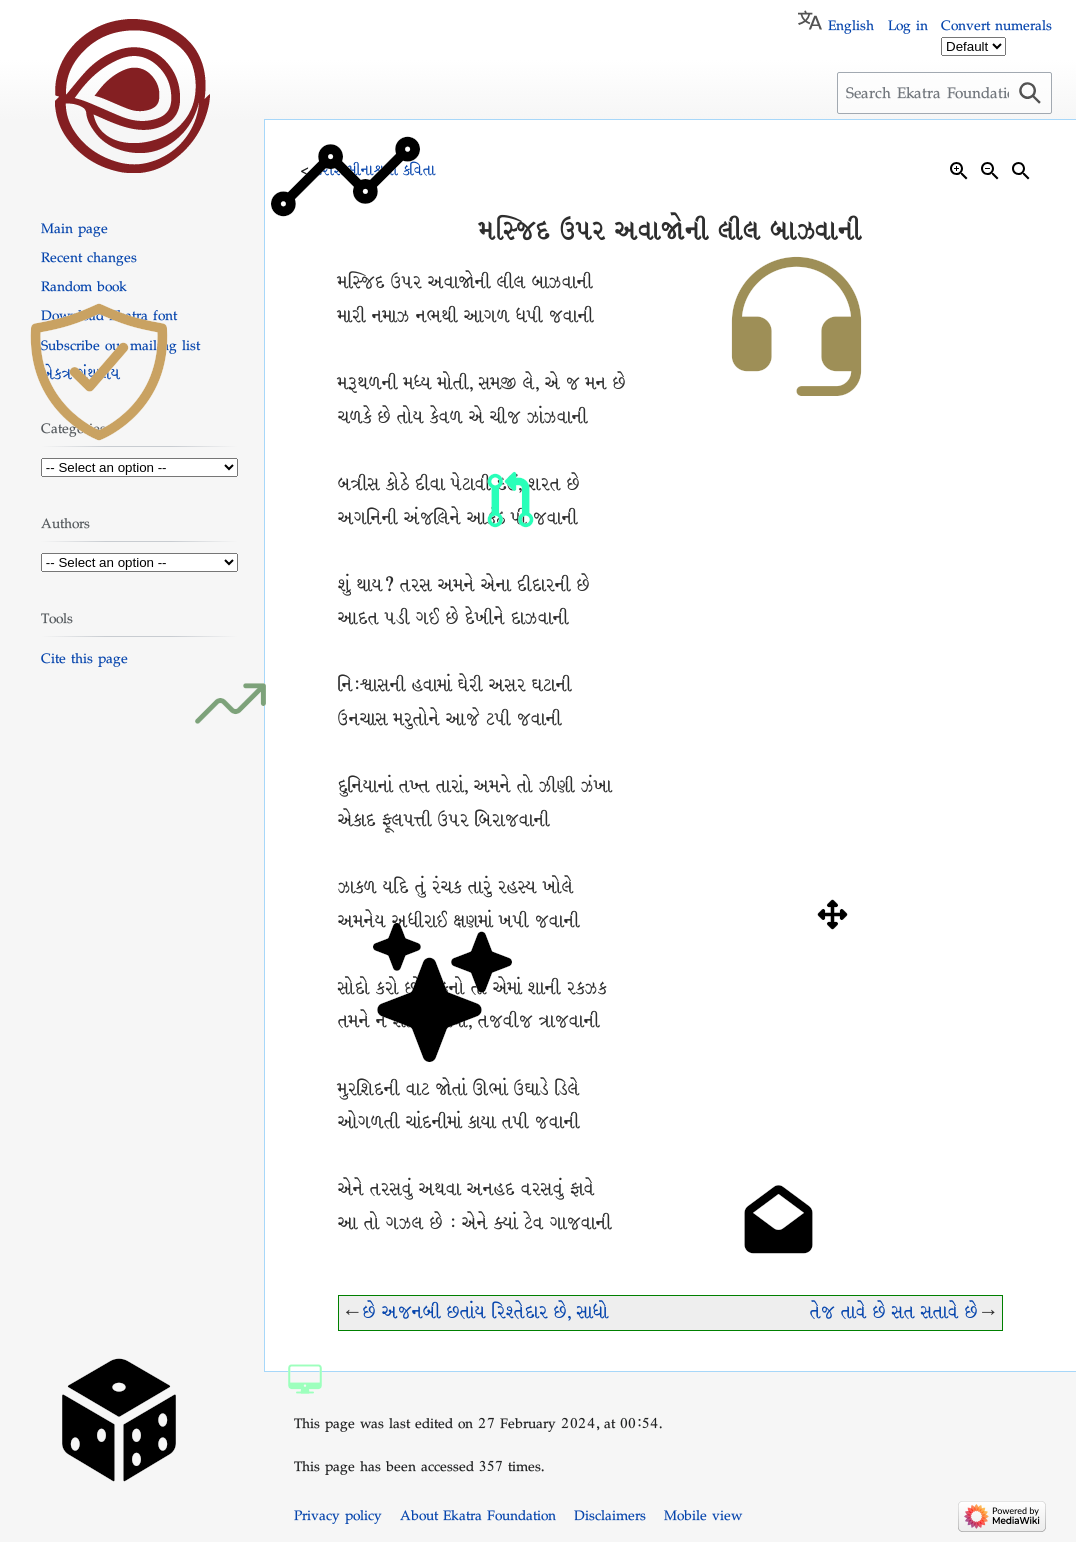  I want to click on view an opened or read email, so click(778, 1223).